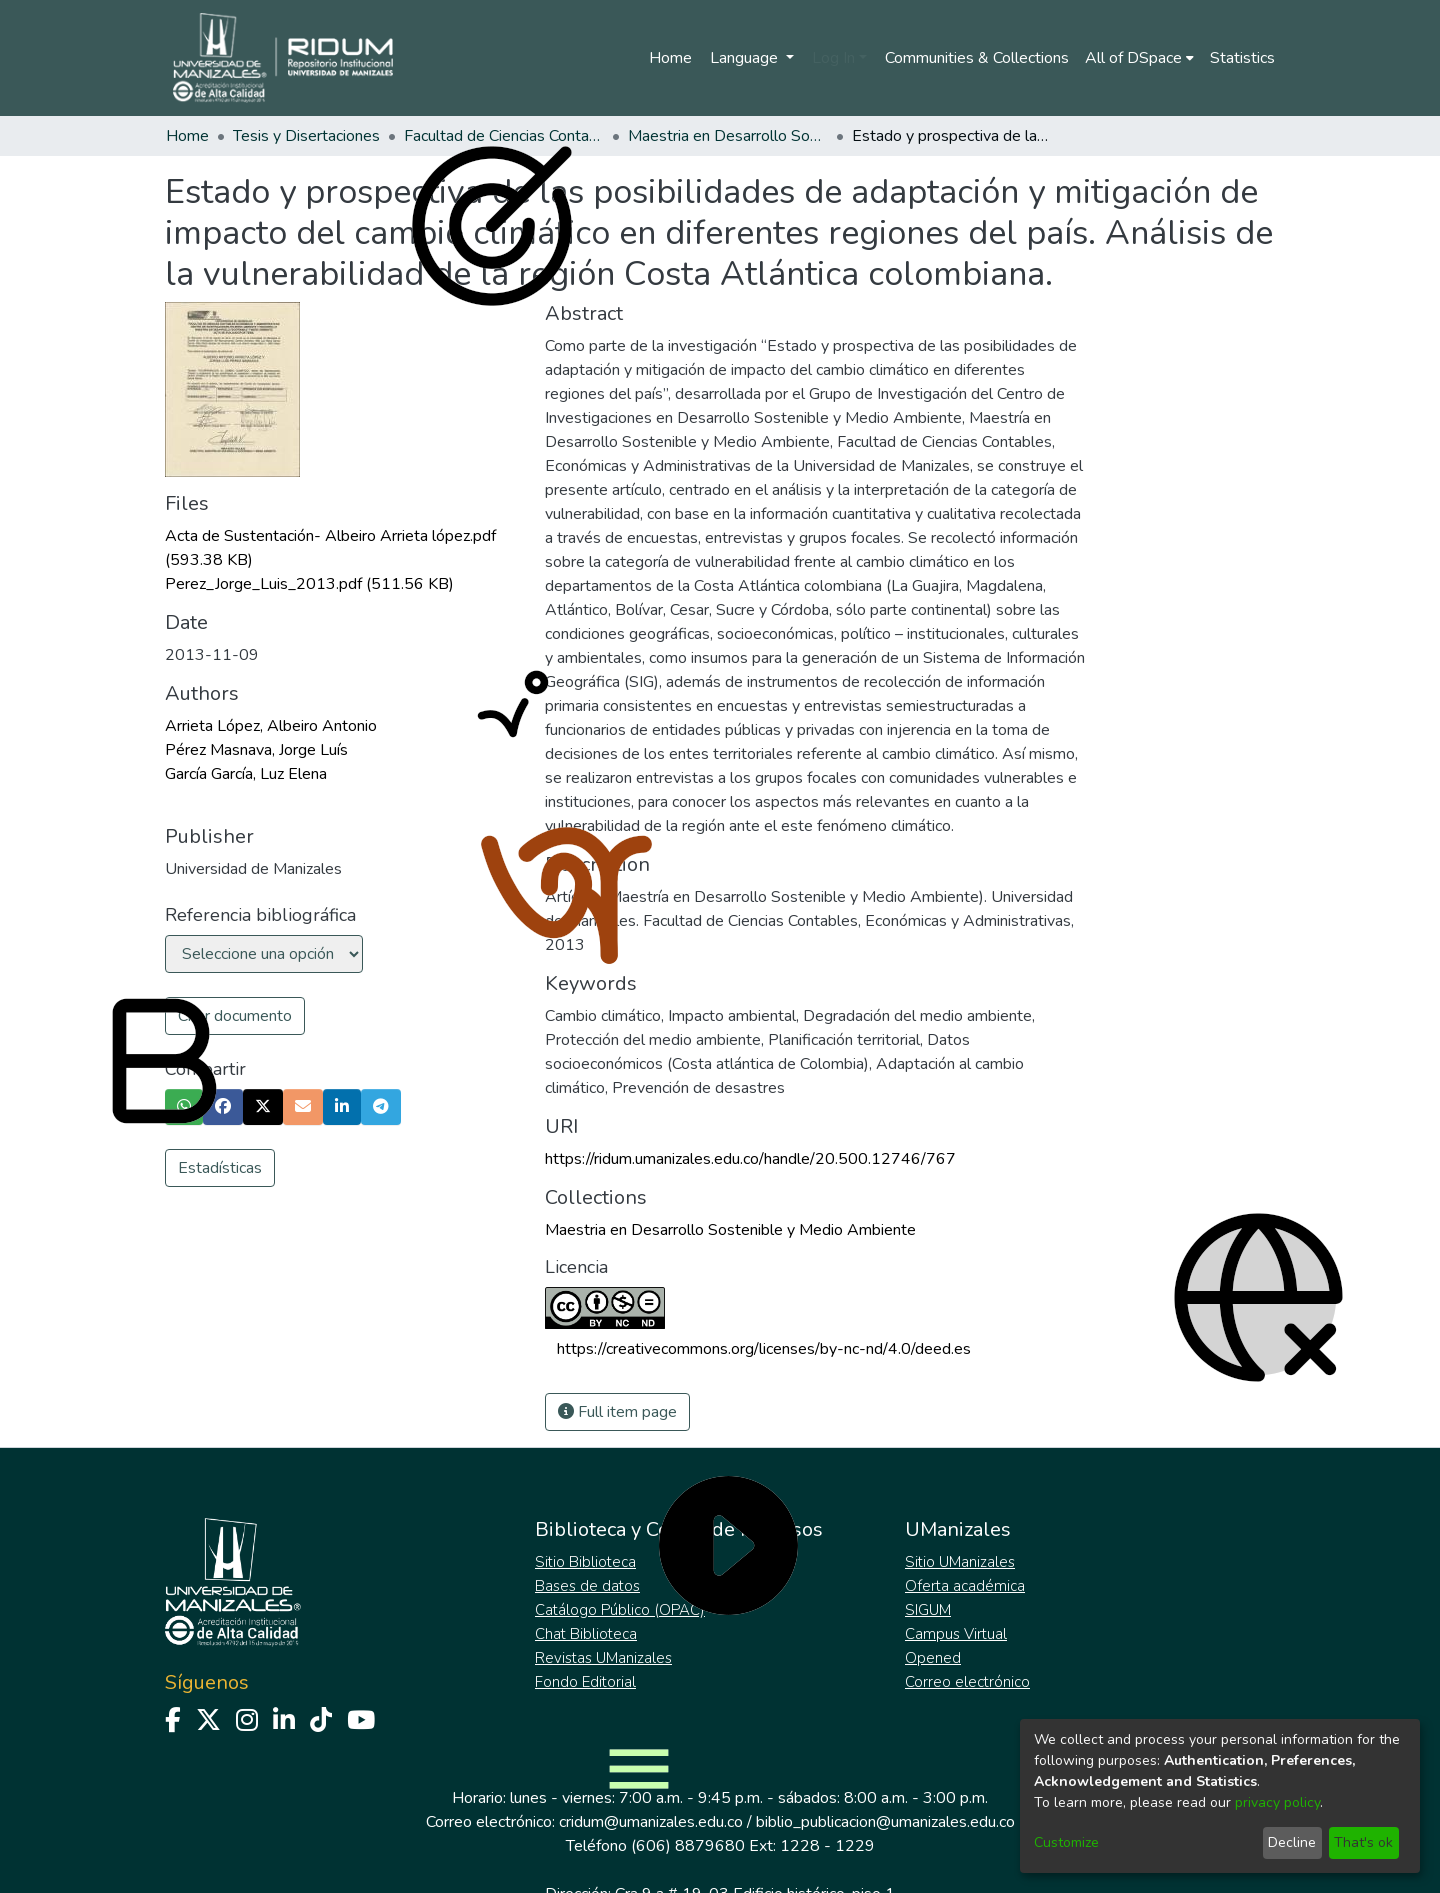  Describe the element at coordinates (1258, 1297) in the screenshot. I see `no internet connection` at that location.